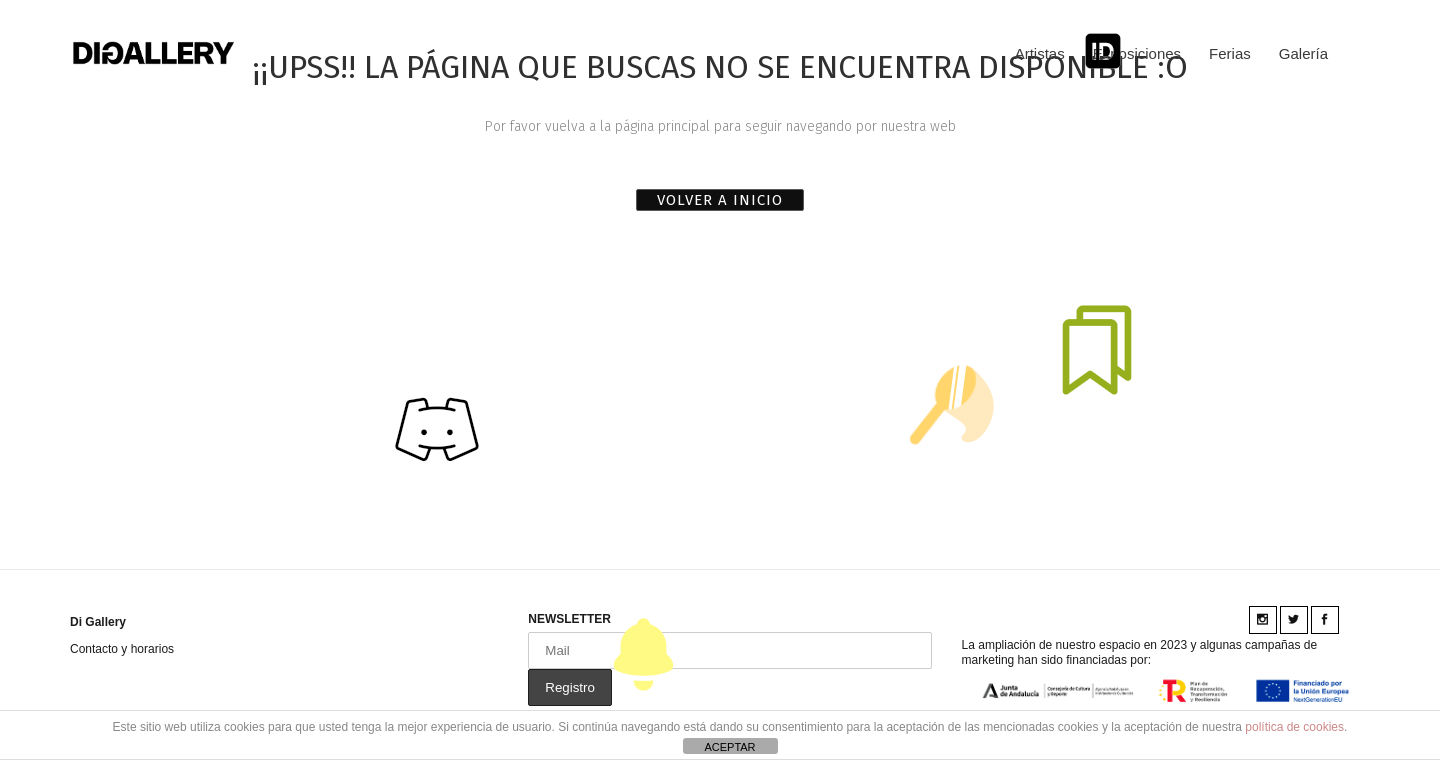 The image size is (1440, 760). Describe the element at coordinates (1103, 51) in the screenshot. I see `view user ID or identification details` at that location.